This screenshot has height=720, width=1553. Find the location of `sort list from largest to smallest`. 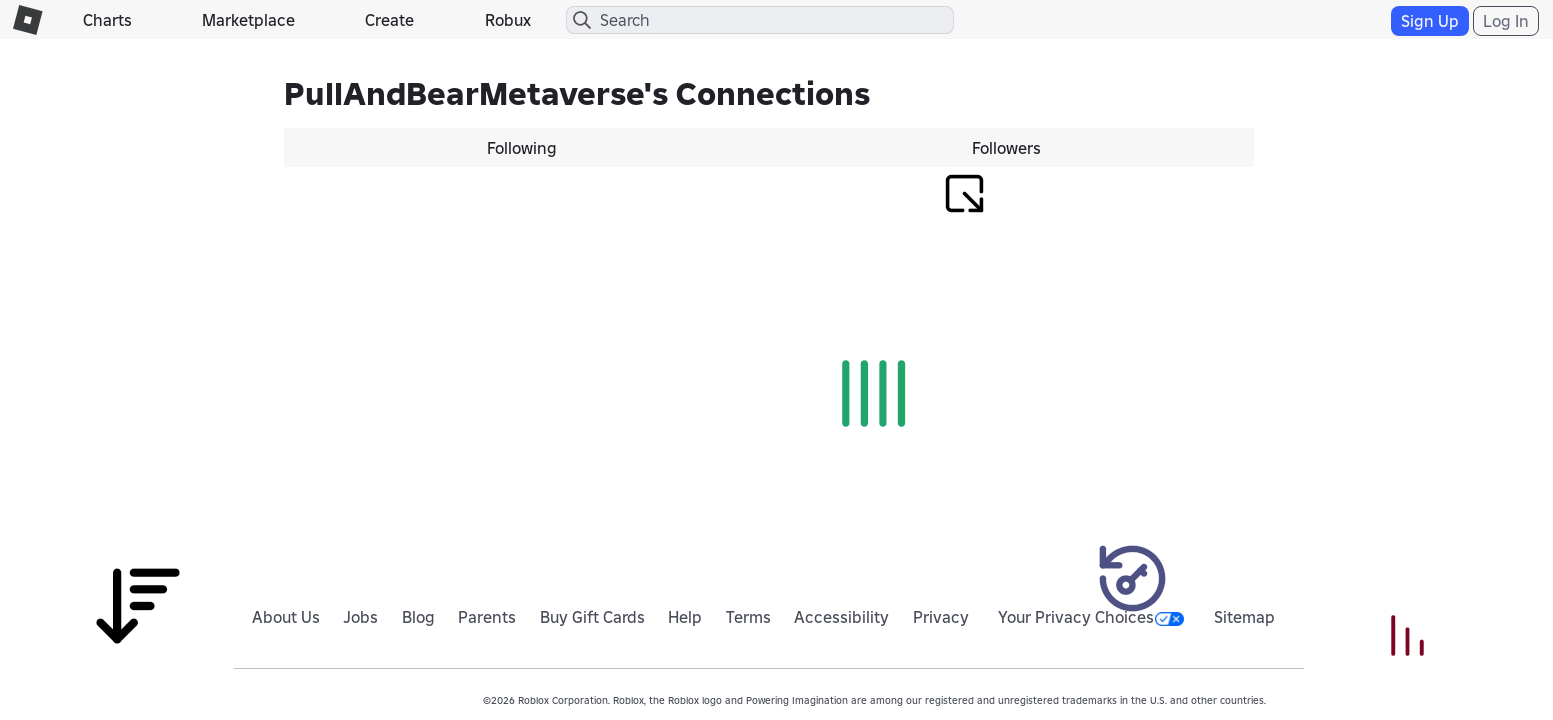

sort list from largest to smallest is located at coordinates (138, 606).